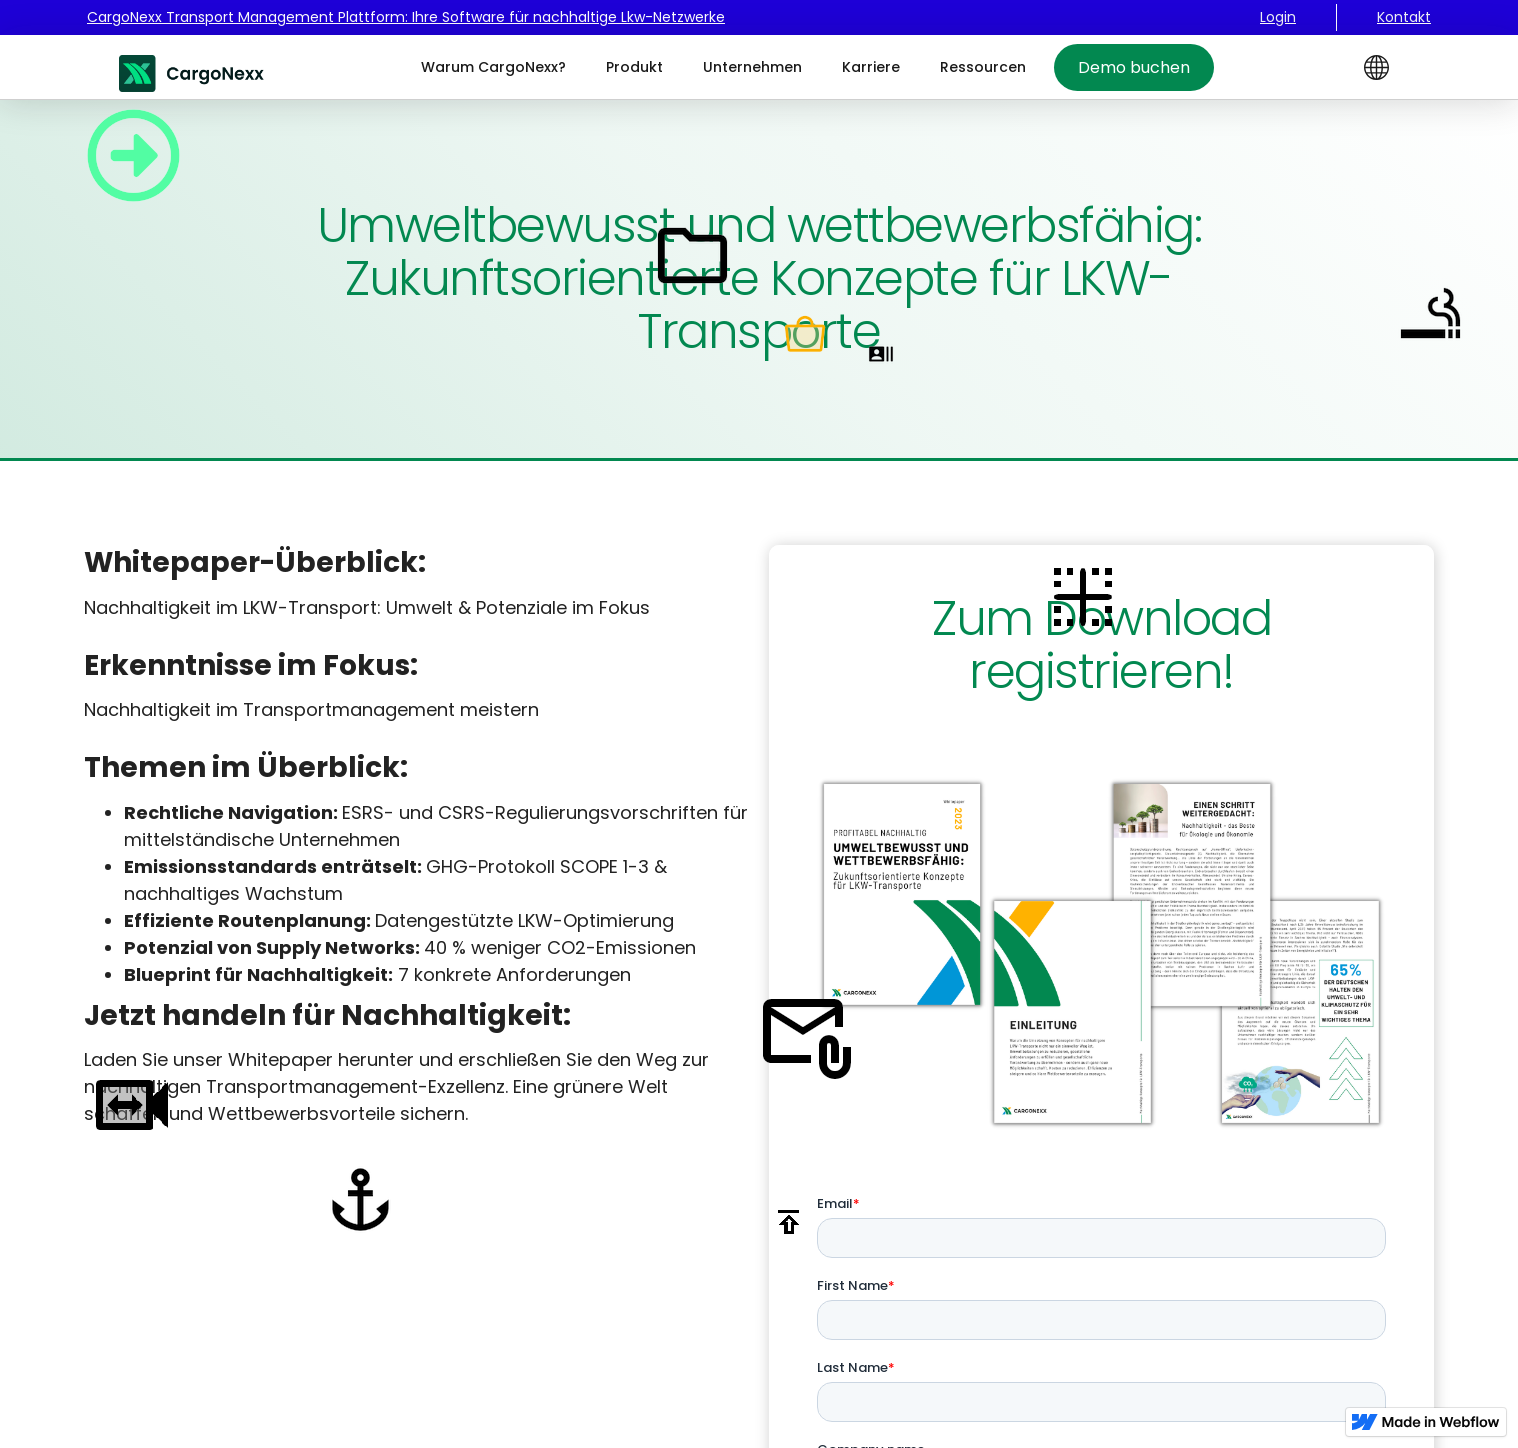 Image resolution: width=1518 pixels, height=1448 pixels. What do you see at coordinates (805, 336) in the screenshot?
I see `view your shopping bag` at bounding box center [805, 336].